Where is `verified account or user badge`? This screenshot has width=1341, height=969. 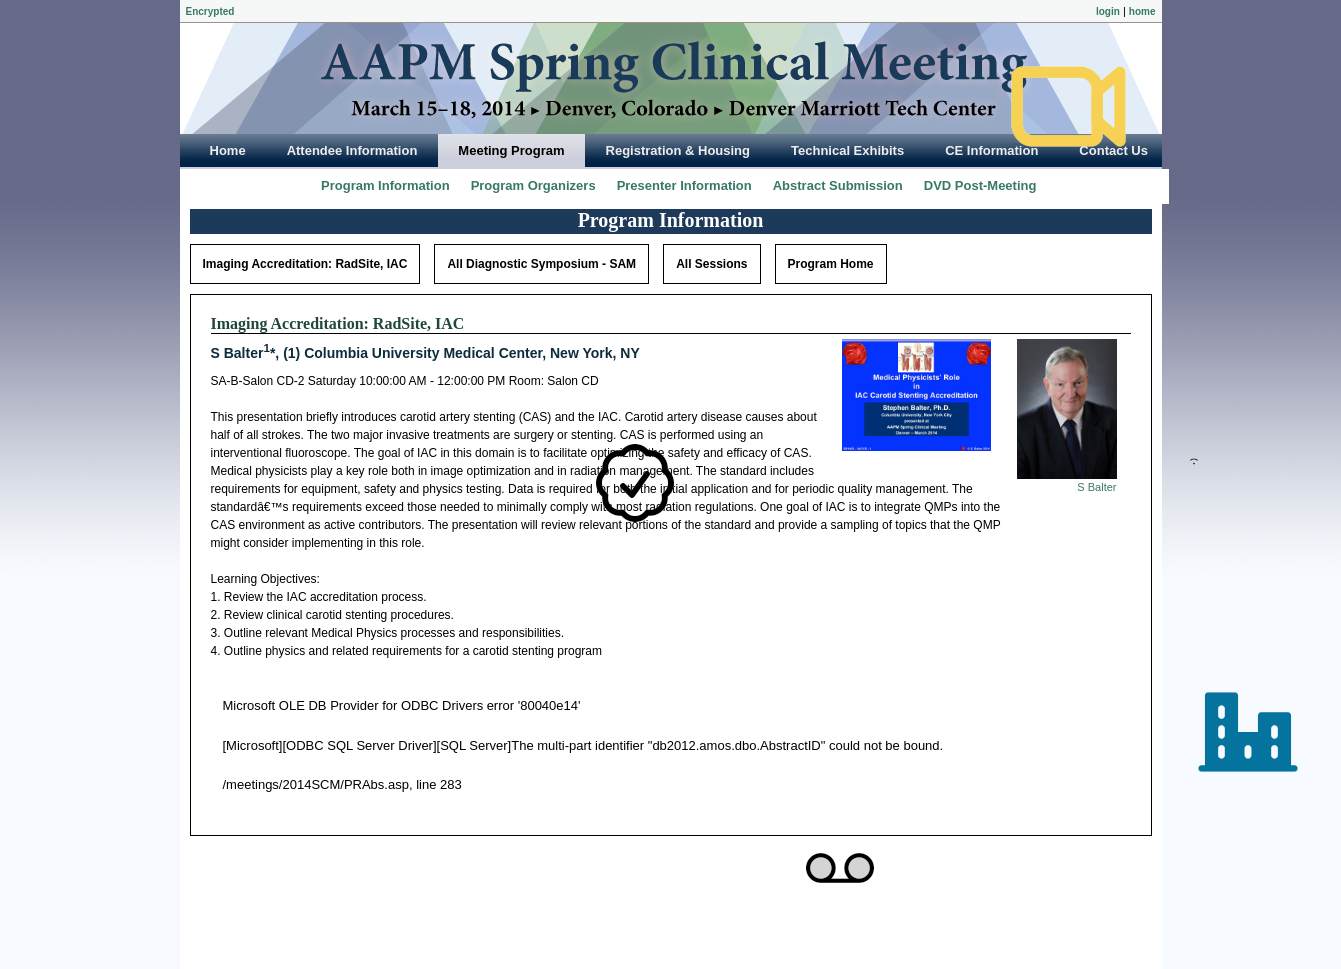
verified account or user badge is located at coordinates (635, 483).